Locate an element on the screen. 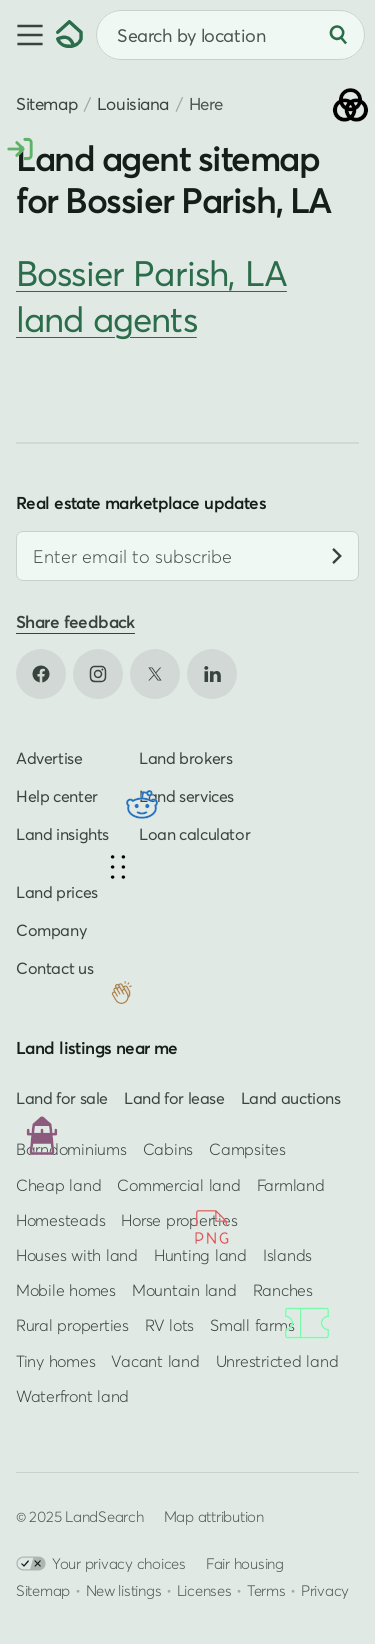 The image size is (375, 1644). indicates a PNG image file is located at coordinates (211, 1228).